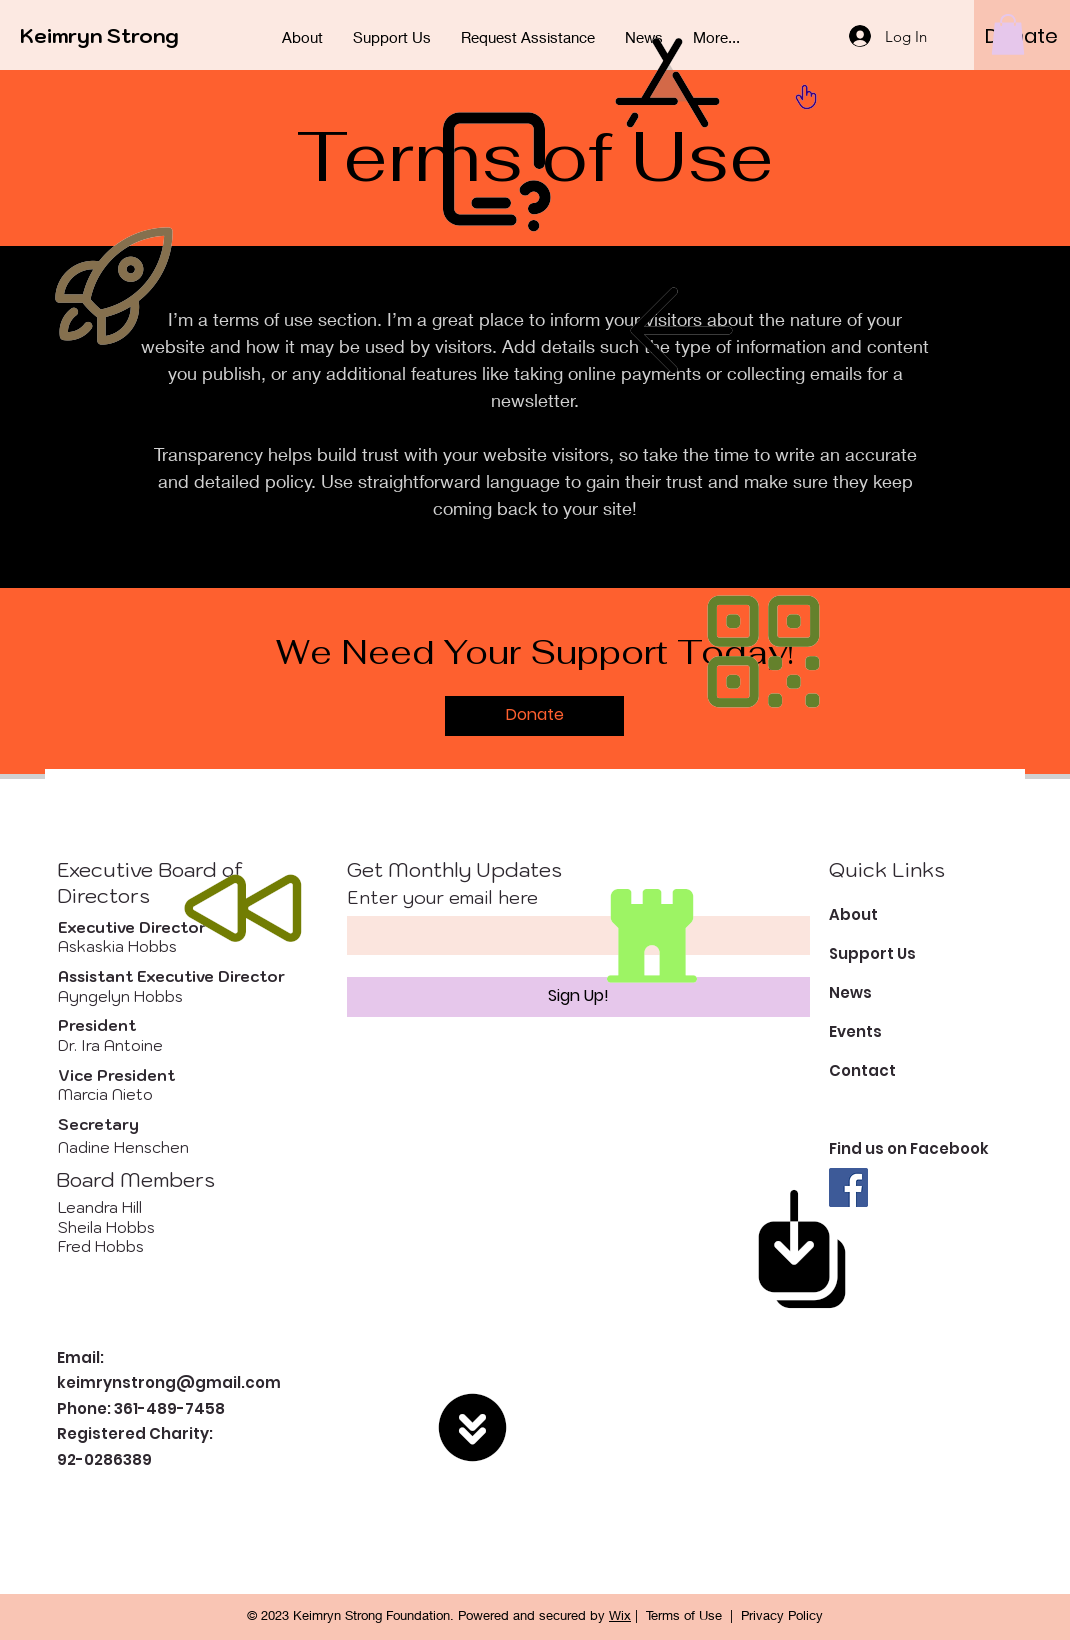 This screenshot has height=1640, width=1070. Describe the element at coordinates (802, 1249) in the screenshot. I see `download multiple files` at that location.